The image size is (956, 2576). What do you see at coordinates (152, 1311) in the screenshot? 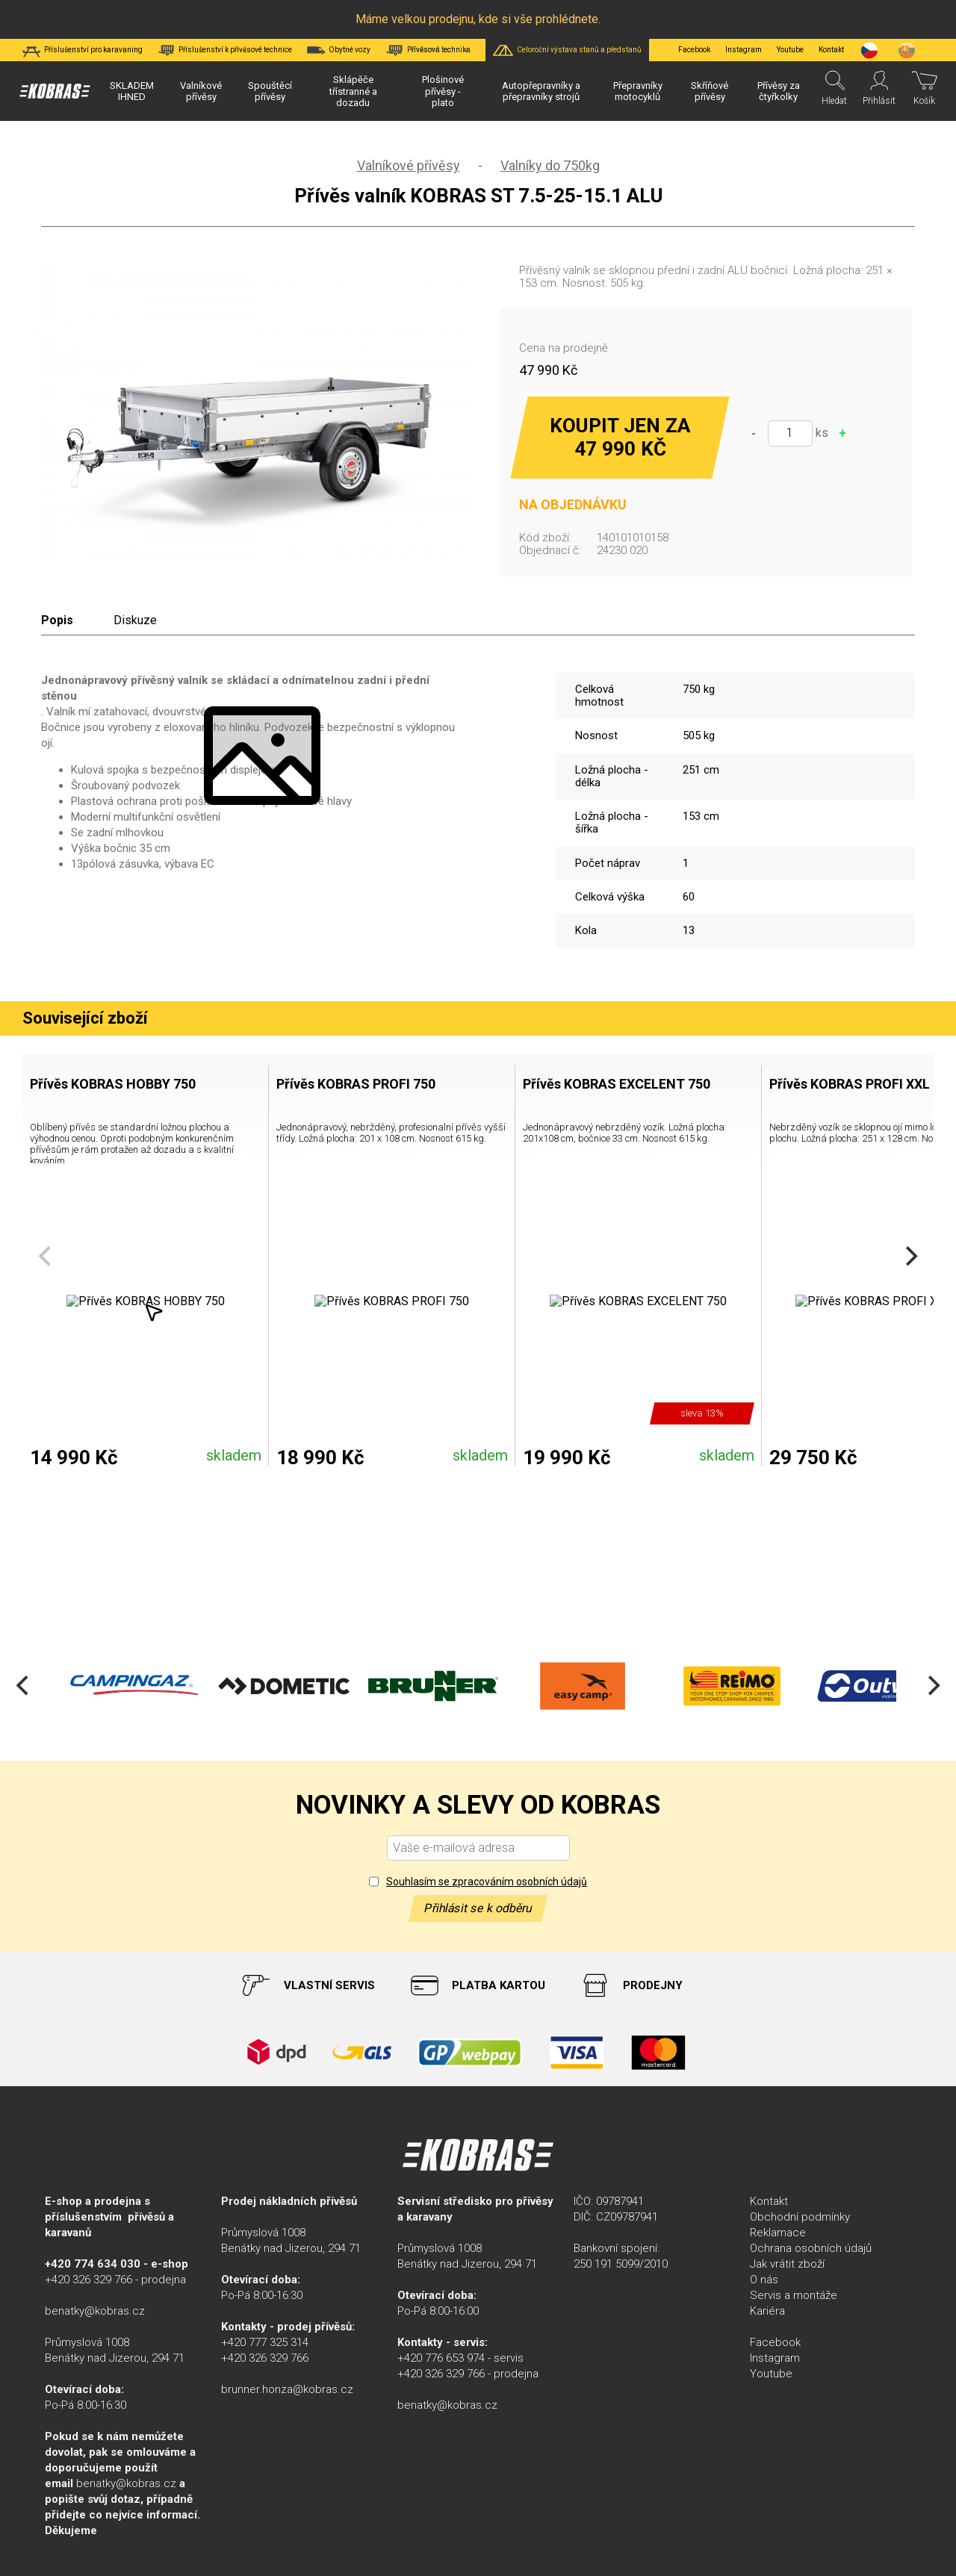
I see `tap to navigate to a destination` at bounding box center [152, 1311].